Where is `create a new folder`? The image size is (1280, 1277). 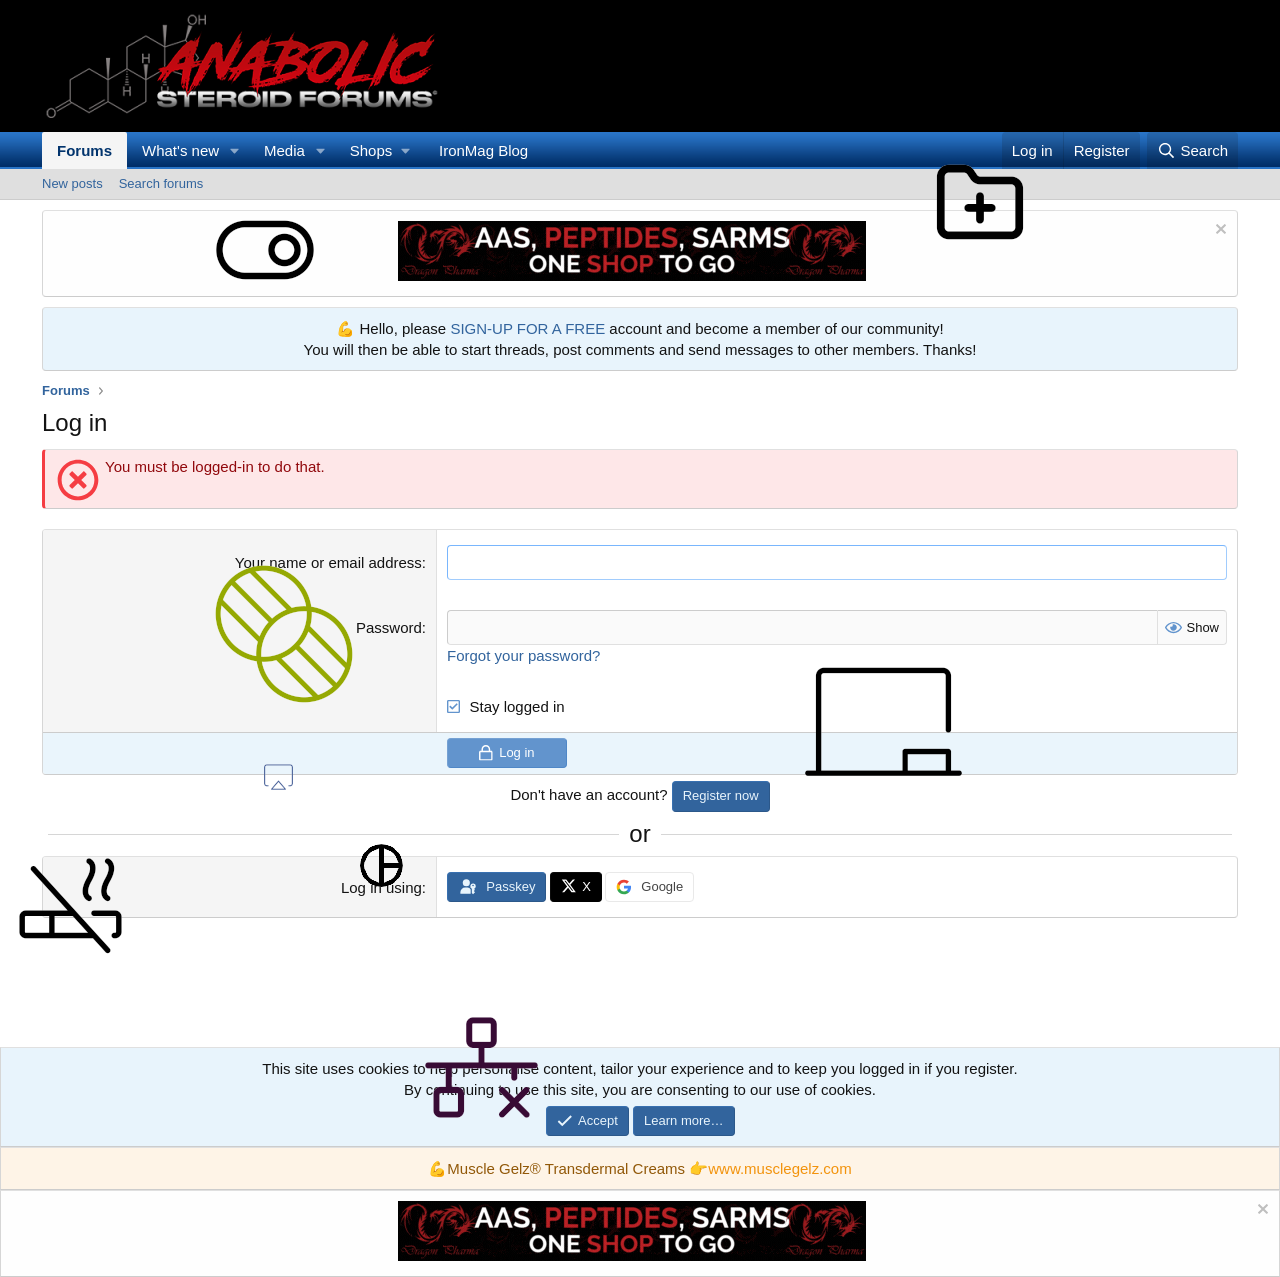 create a new folder is located at coordinates (980, 204).